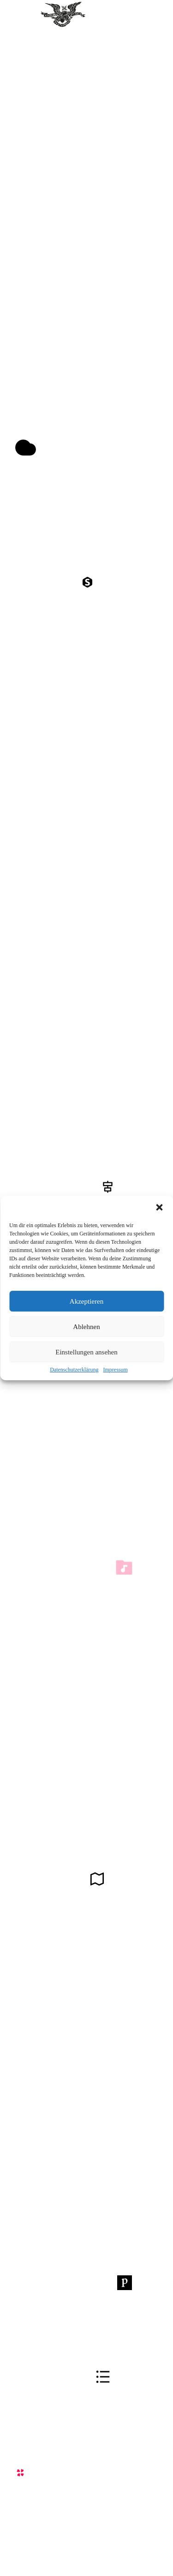  Describe the element at coordinates (107, 1187) in the screenshot. I see `align selected items to horizontal center` at that location.